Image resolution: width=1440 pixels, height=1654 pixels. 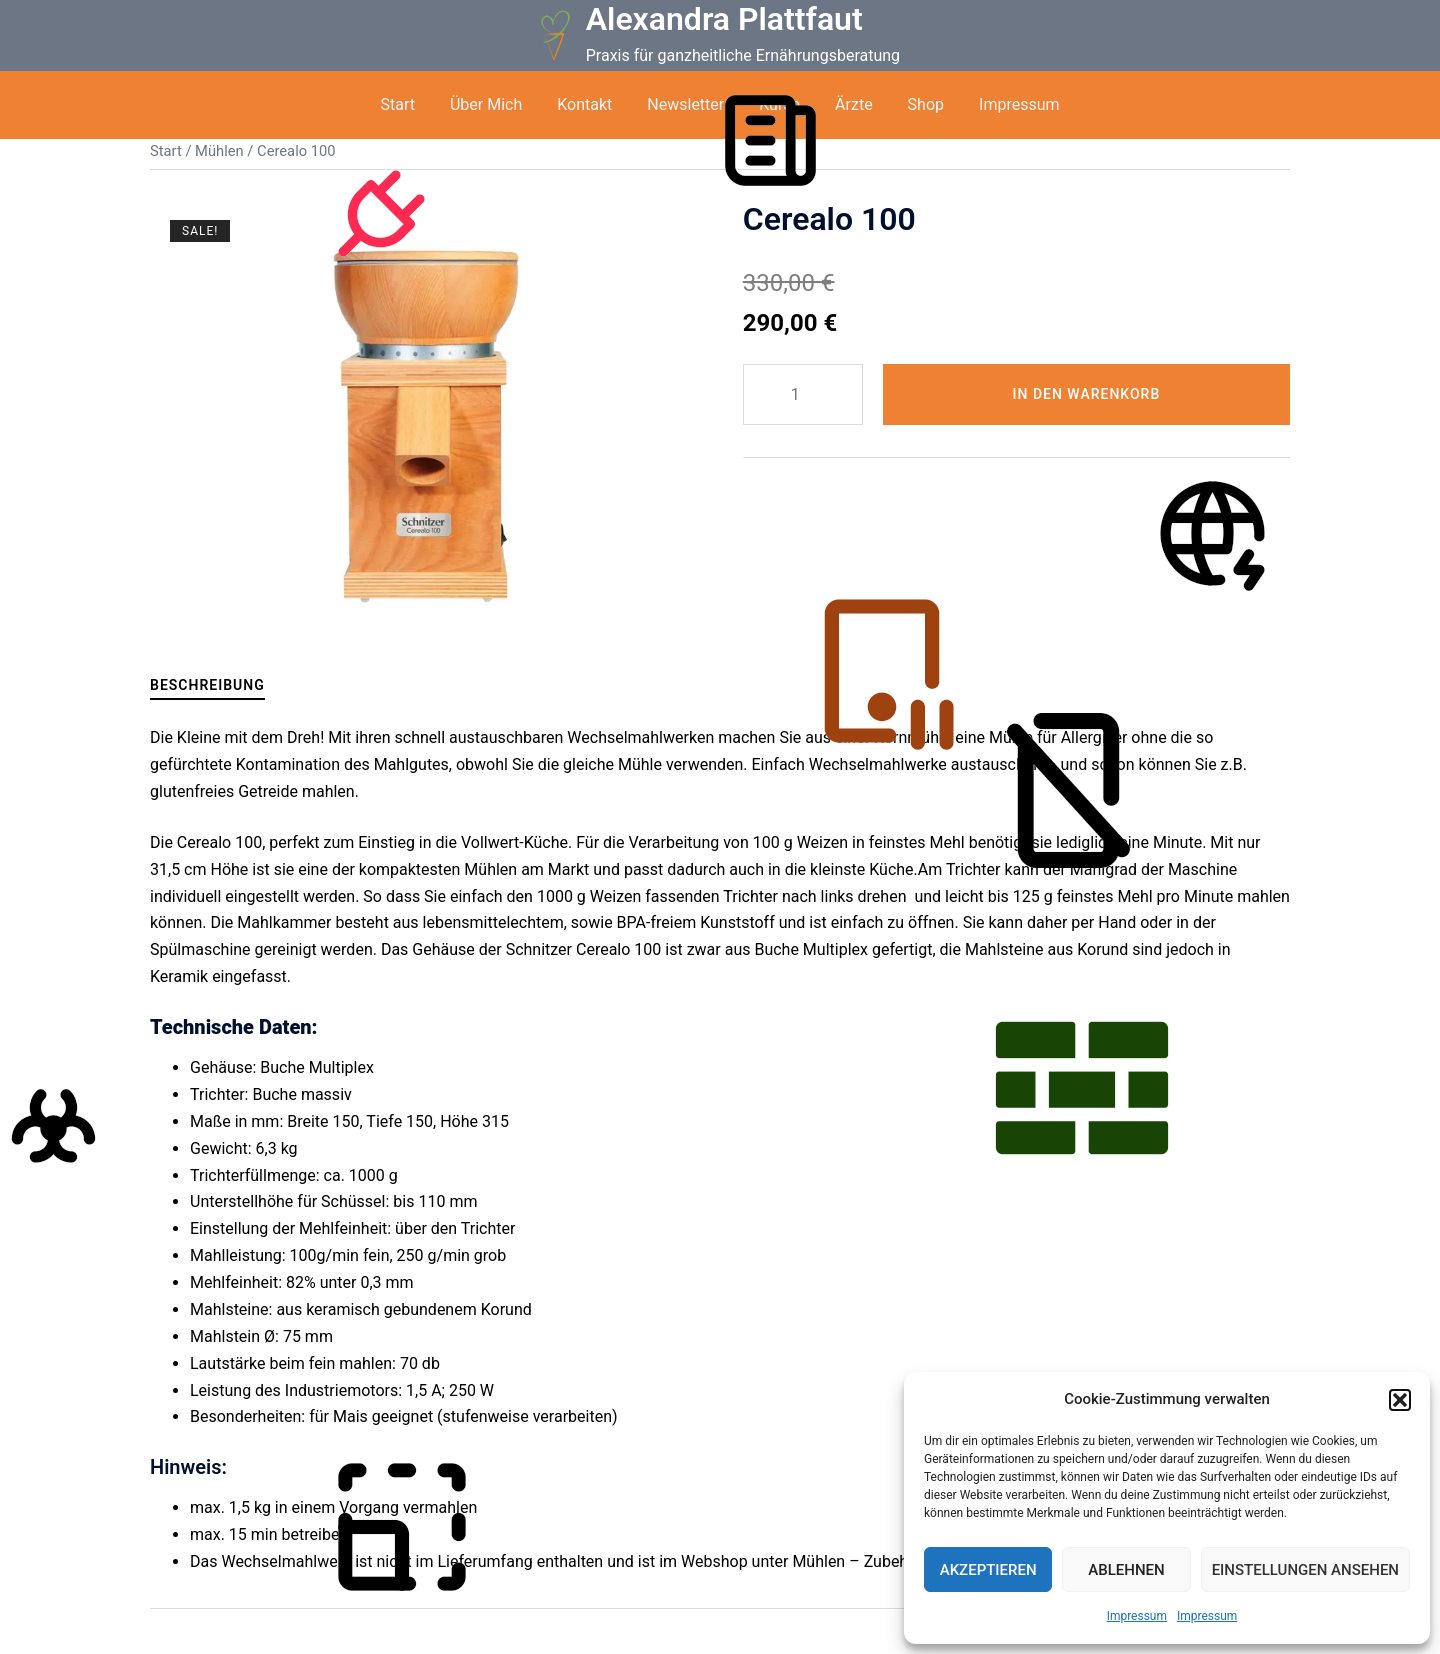 I want to click on connect to power source, so click(x=381, y=213).